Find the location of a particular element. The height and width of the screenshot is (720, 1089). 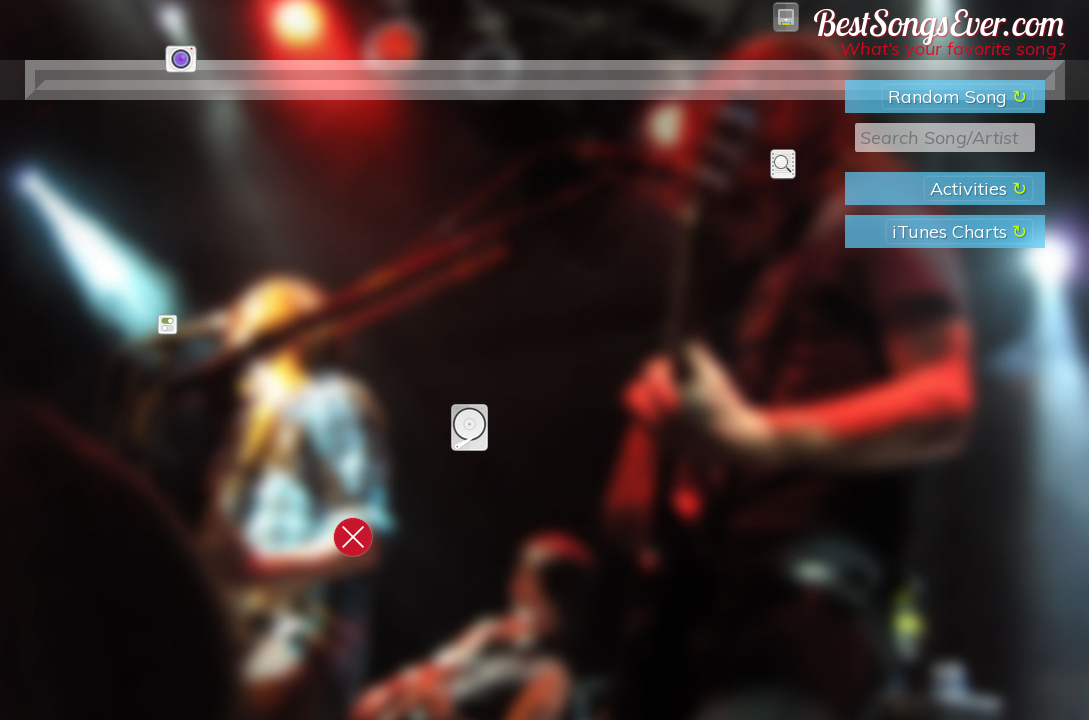

open system tweaks or settings customization is located at coordinates (167, 324).